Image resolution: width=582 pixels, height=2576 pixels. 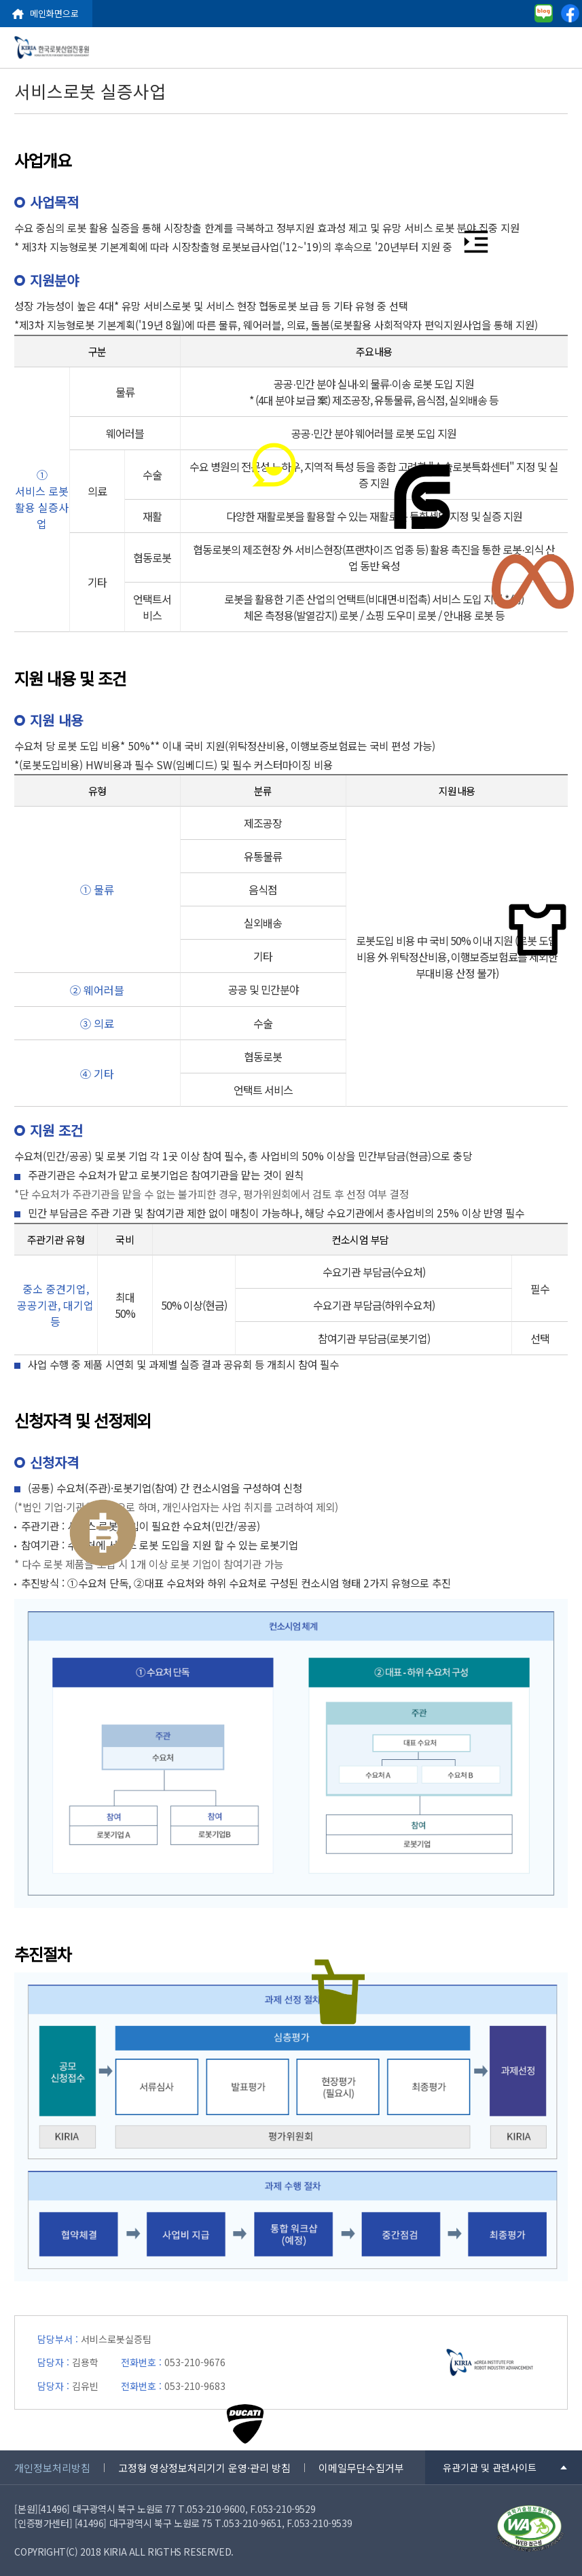 I want to click on Ducati brand logo, so click(x=245, y=2424).